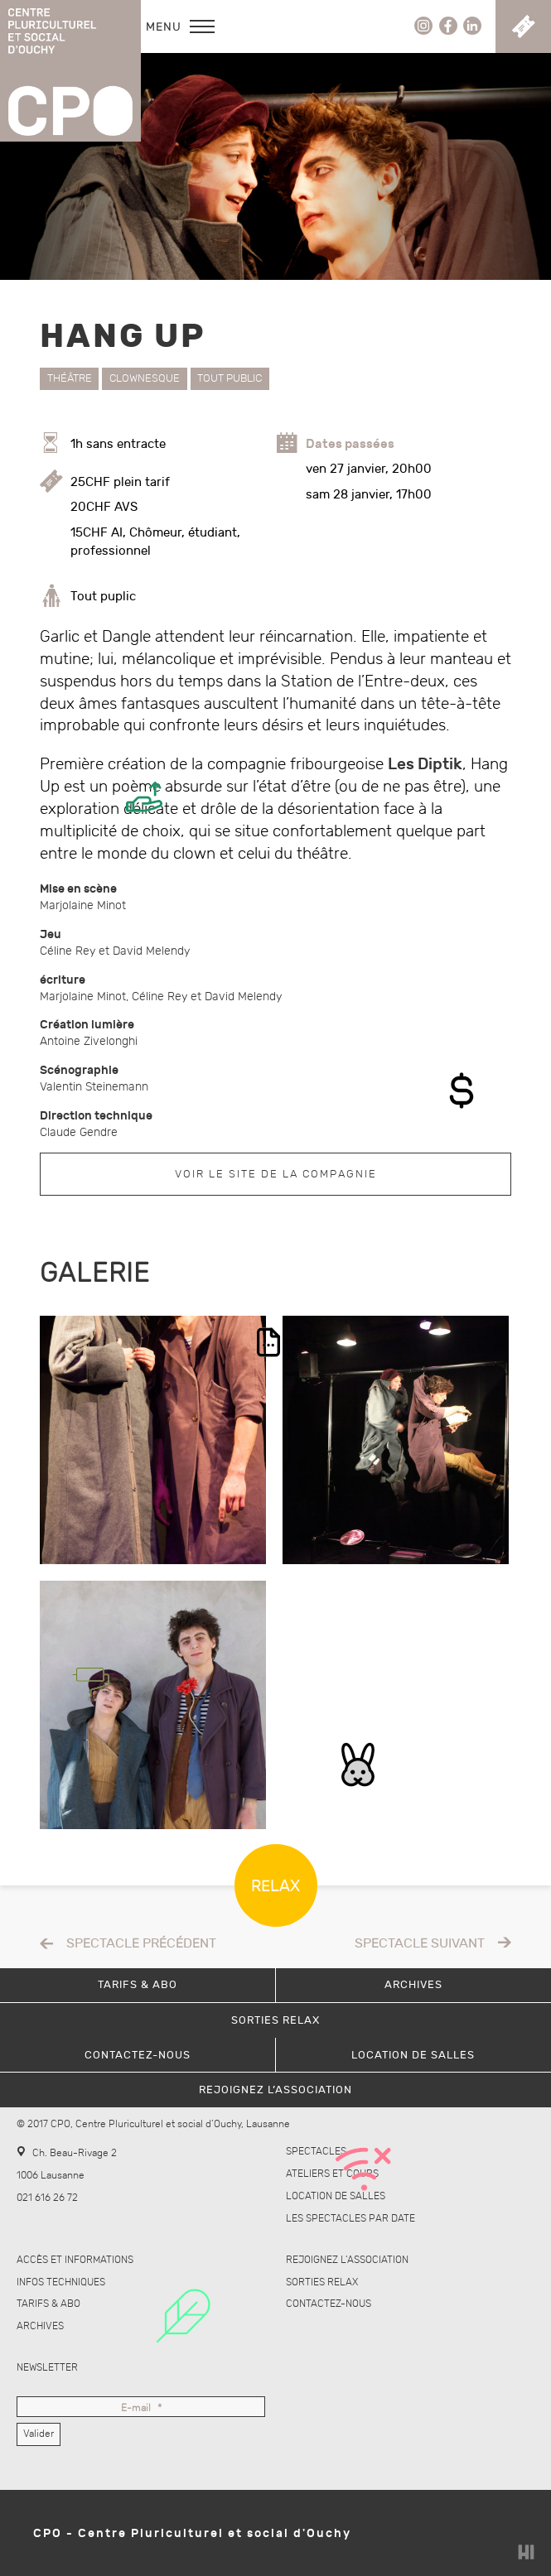  Describe the element at coordinates (364, 2168) in the screenshot. I see `indicates no wifi connection available` at that location.